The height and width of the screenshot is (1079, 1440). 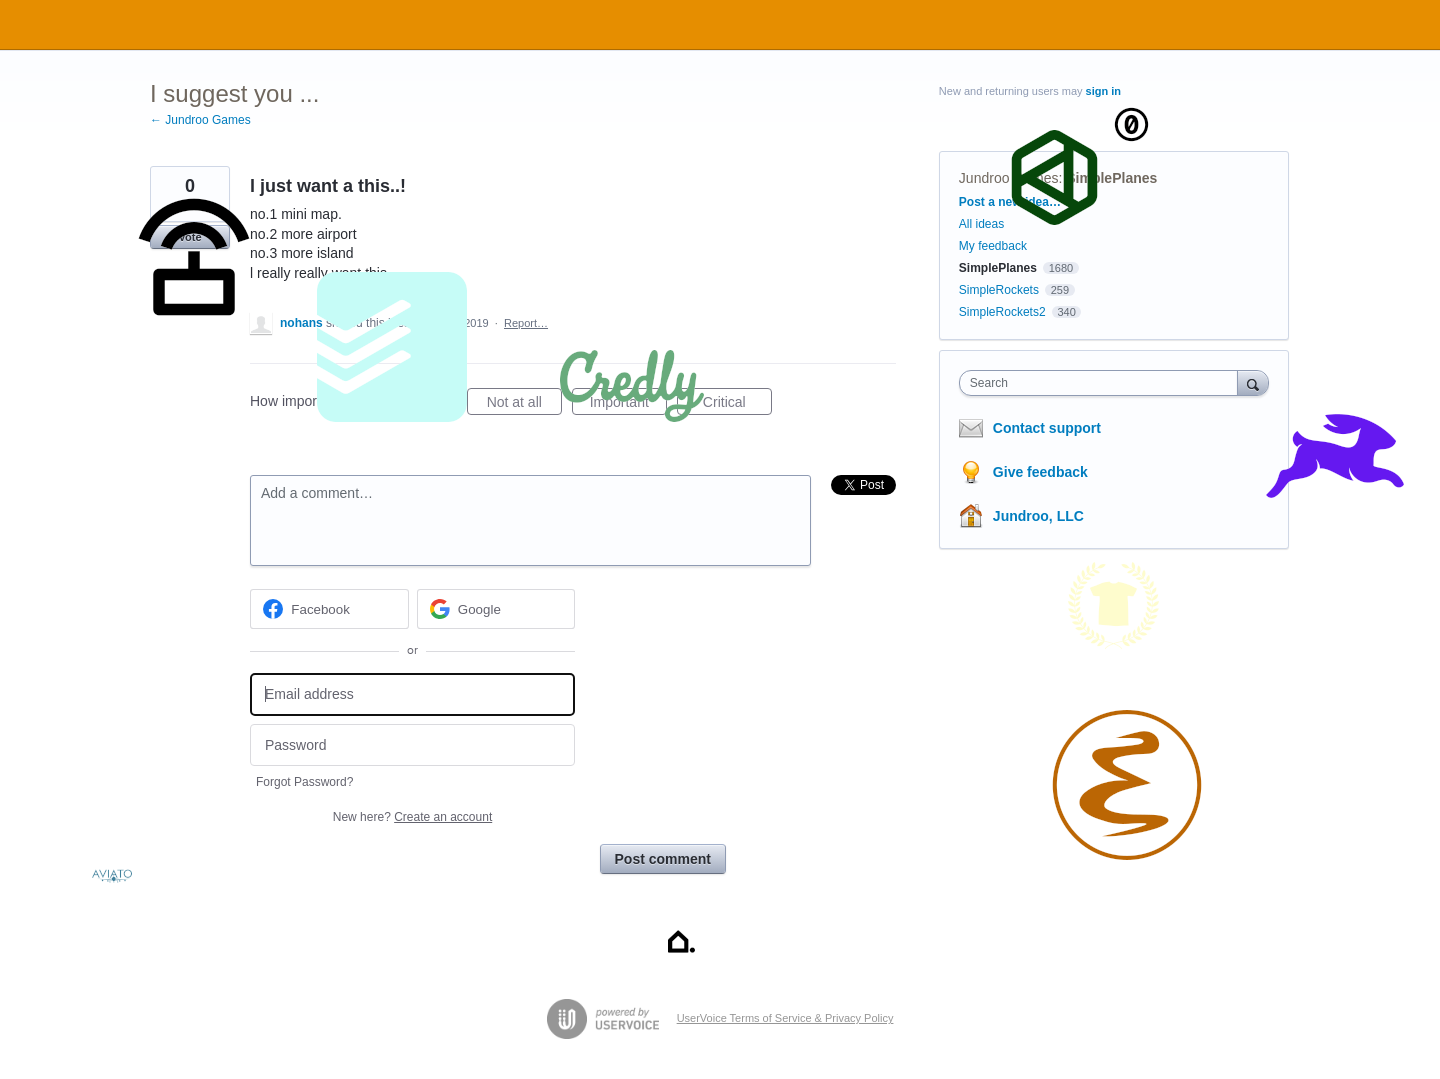 What do you see at coordinates (194, 257) in the screenshot?
I see `access router or network settings` at bounding box center [194, 257].